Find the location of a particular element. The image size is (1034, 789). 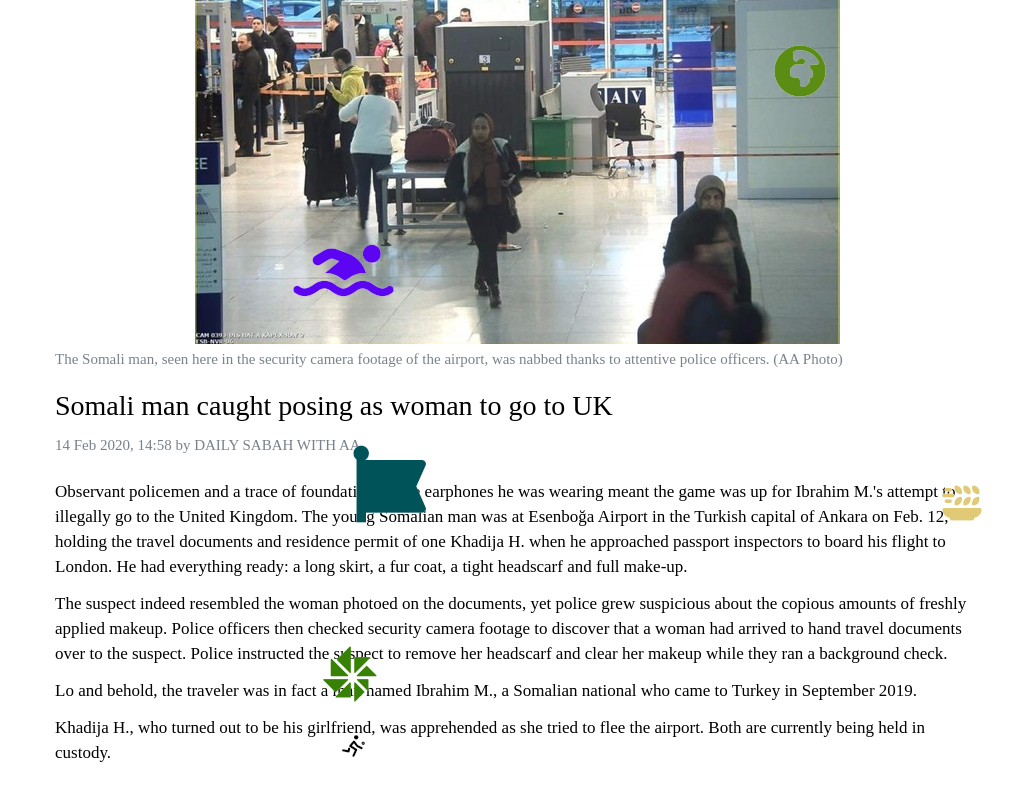

view grain or wheat-based food options is located at coordinates (962, 503).